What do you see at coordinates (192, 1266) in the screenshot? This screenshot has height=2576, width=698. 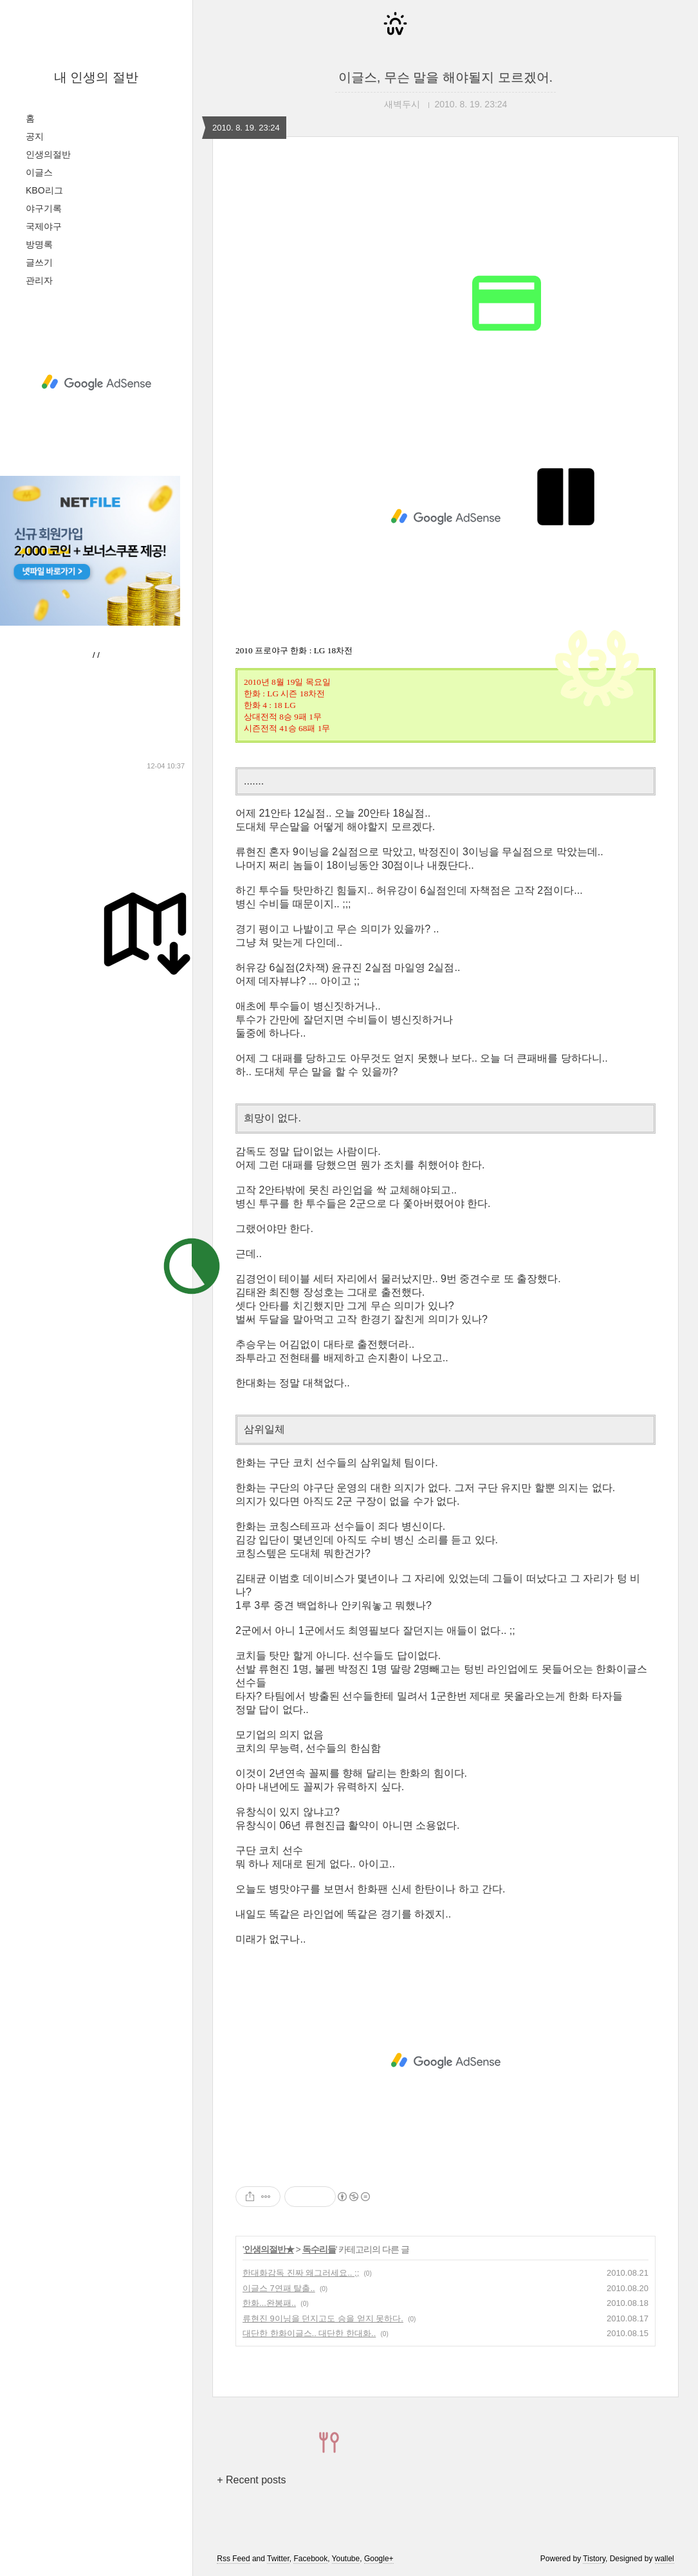 I see `indicates 40% progress or completion` at bounding box center [192, 1266].